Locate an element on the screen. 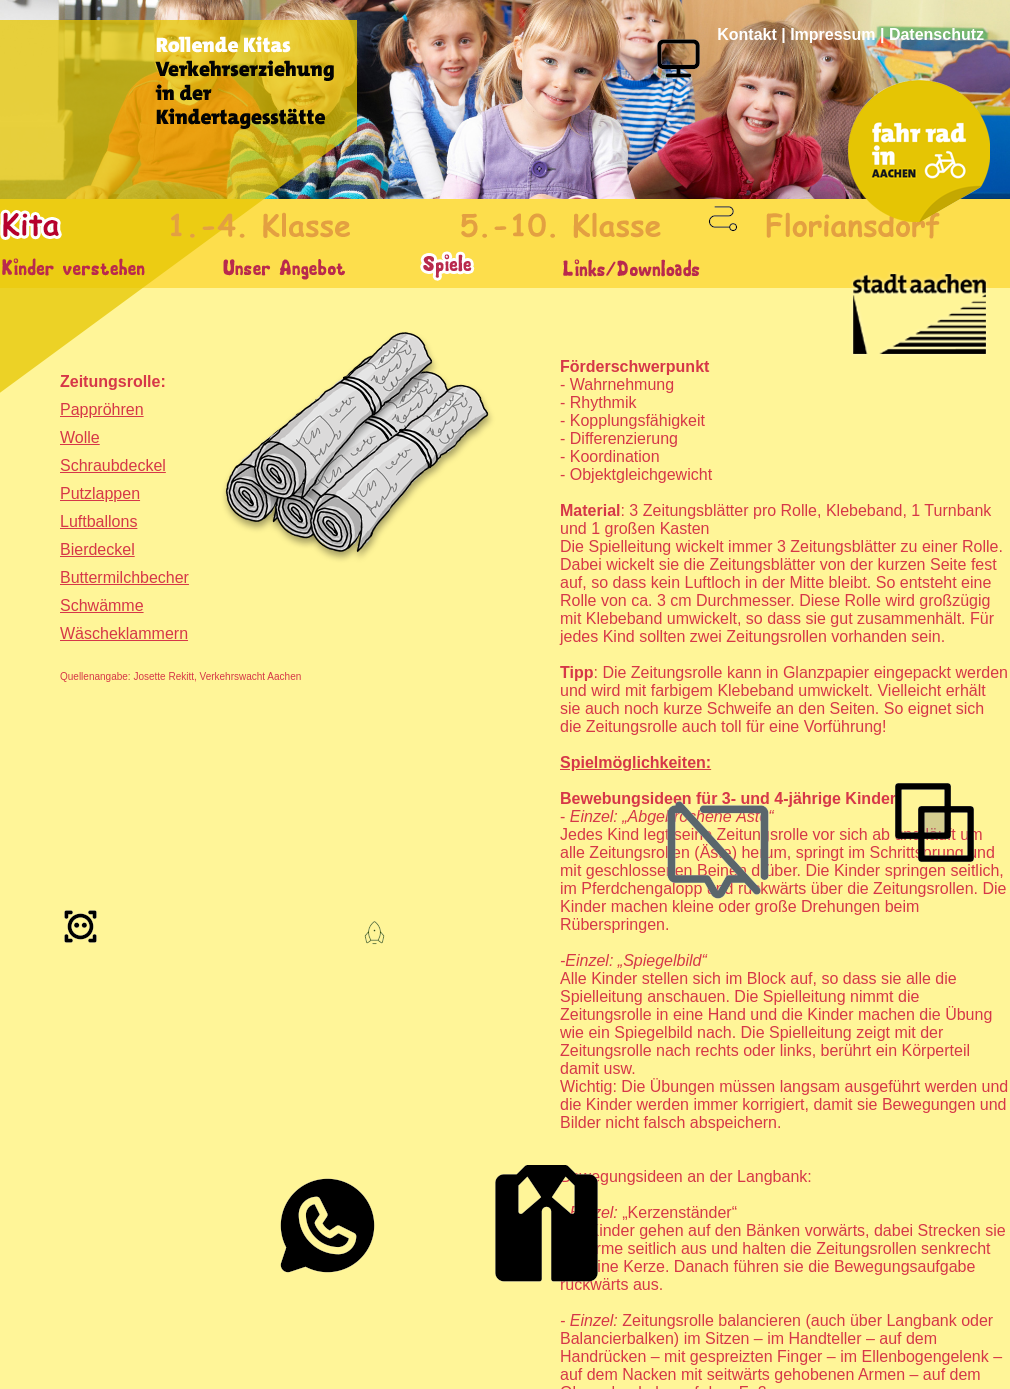 Image resolution: width=1010 pixels, height=1389 pixels. access display settings is located at coordinates (678, 58).